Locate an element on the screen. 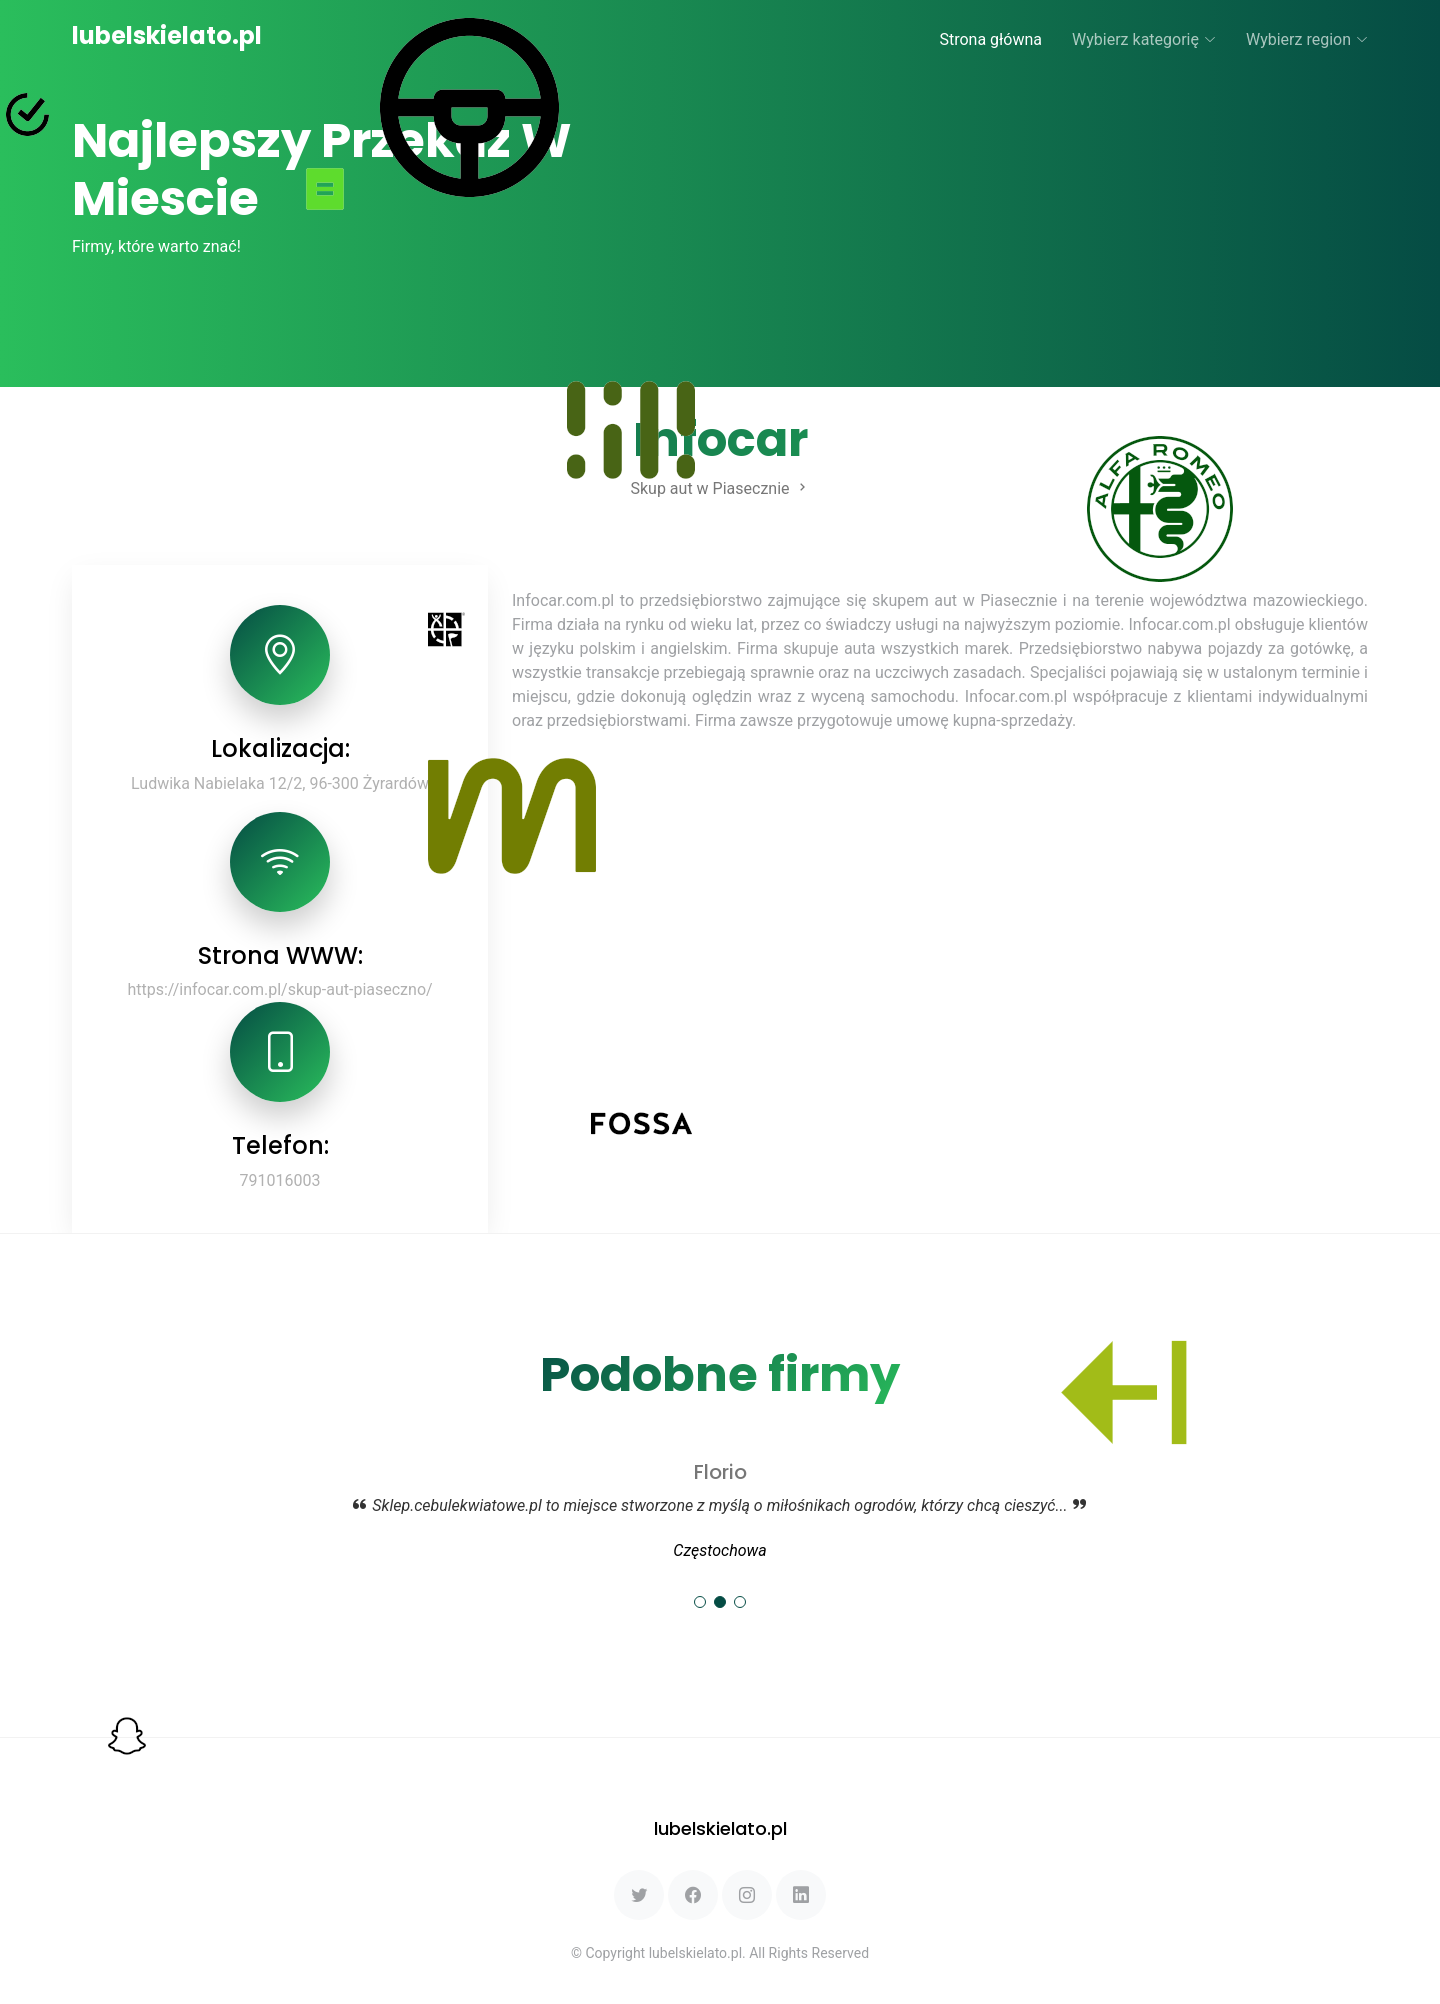 This screenshot has height=2004, width=1440. open the geocaching app is located at coordinates (446, 629).